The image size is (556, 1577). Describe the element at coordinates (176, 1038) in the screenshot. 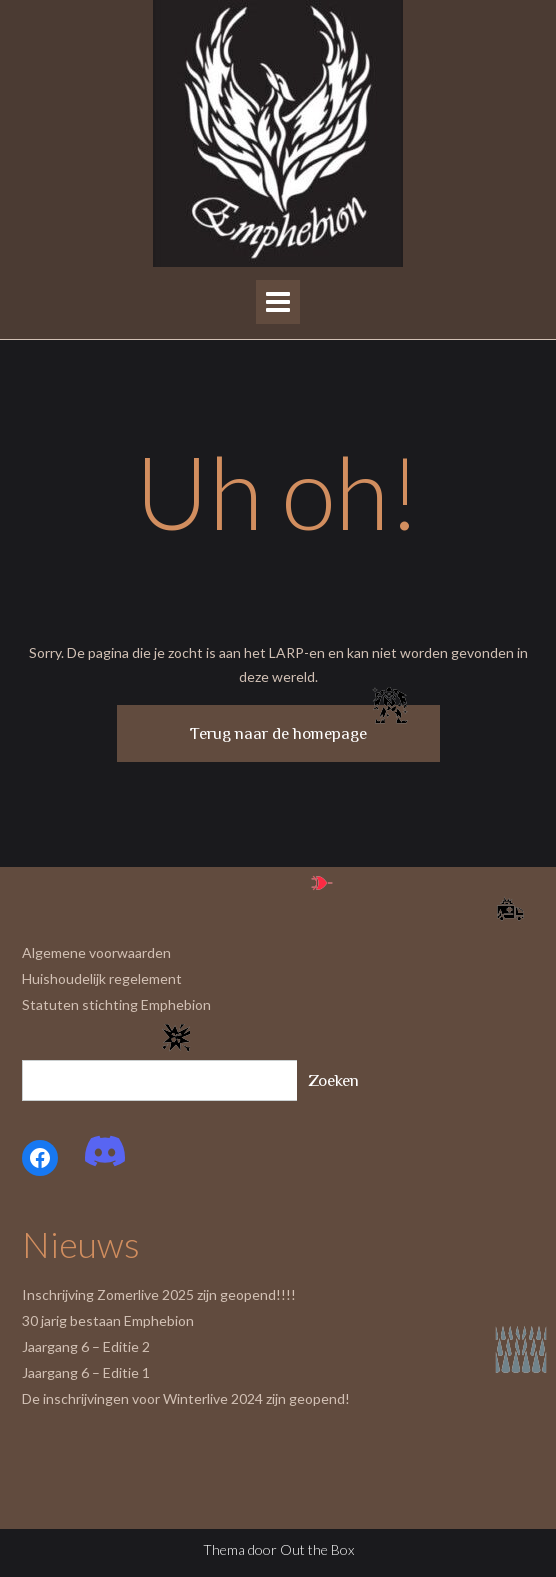

I see `trigger an explosion or blast effect` at that location.